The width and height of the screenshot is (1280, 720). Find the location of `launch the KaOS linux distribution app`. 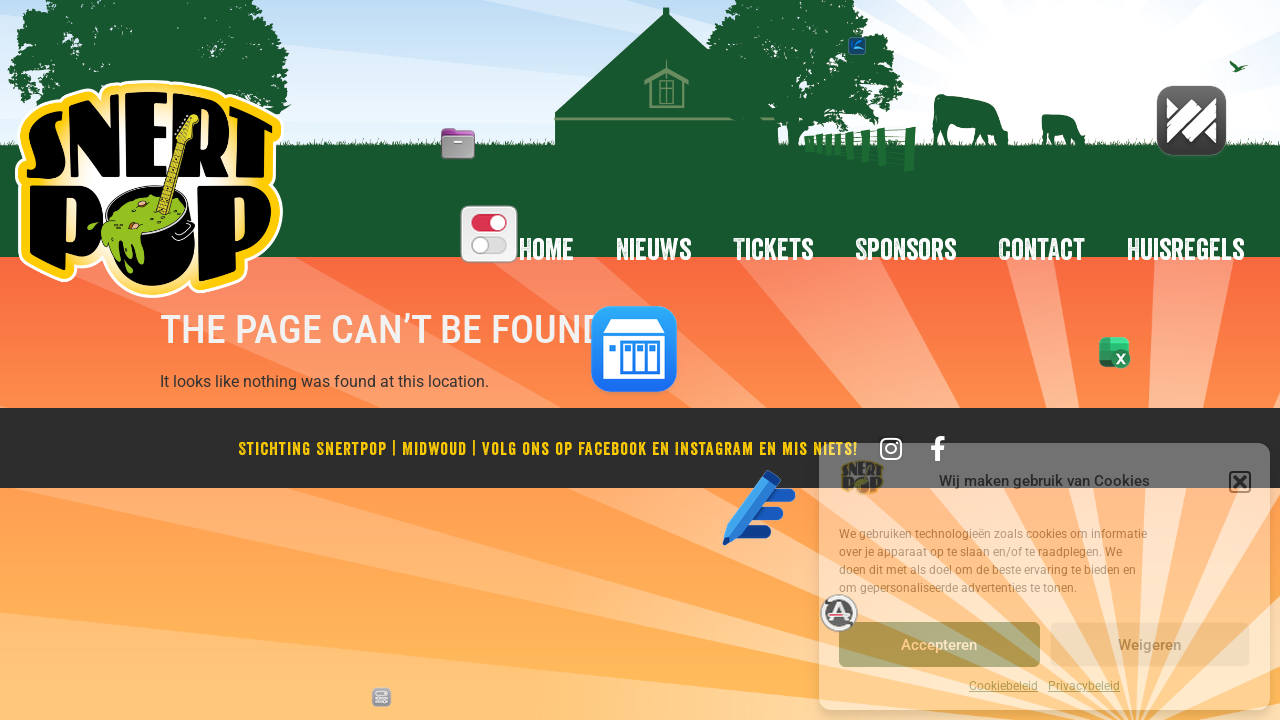

launch the KaOS linux distribution app is located at coordinates (857, 46).